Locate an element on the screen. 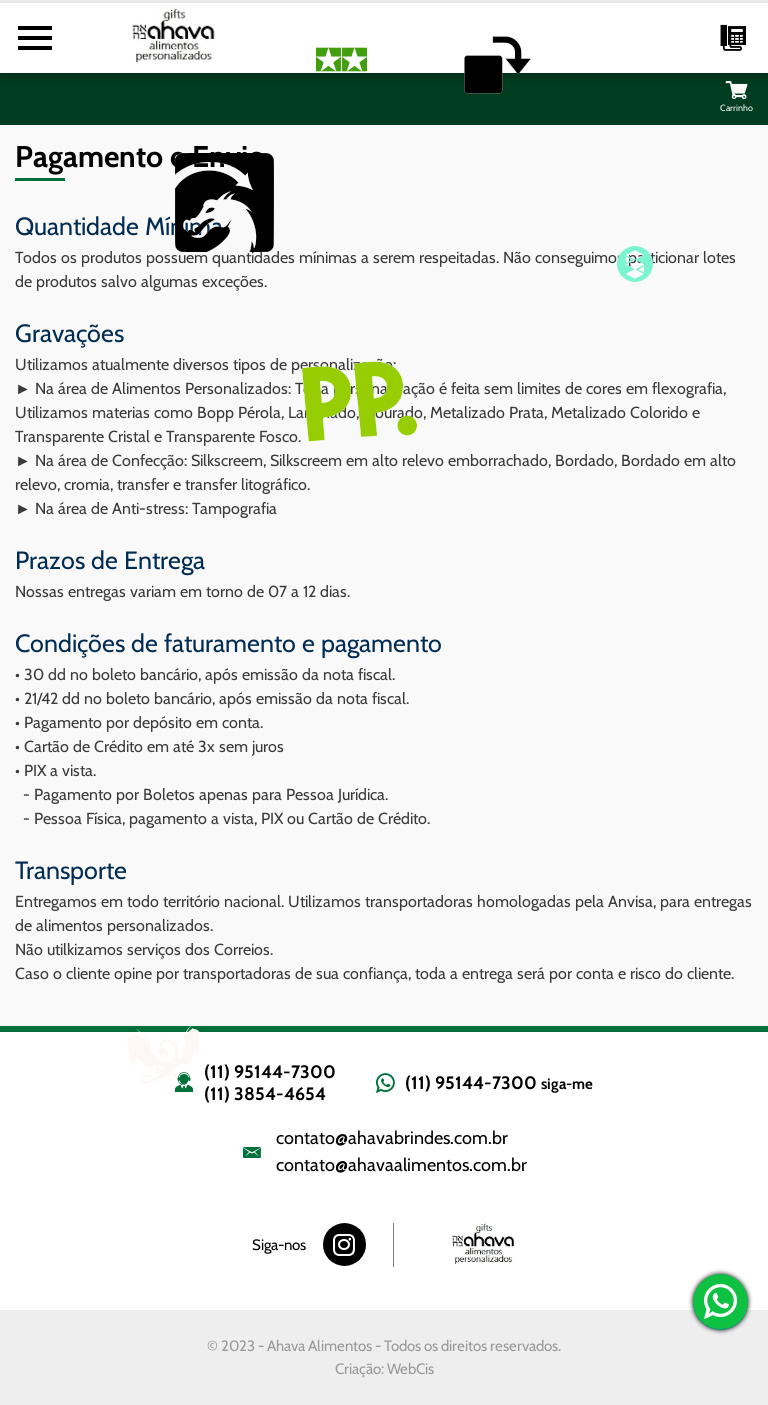  open LightBurn laser cutting software is located at coordinates (224, 202).